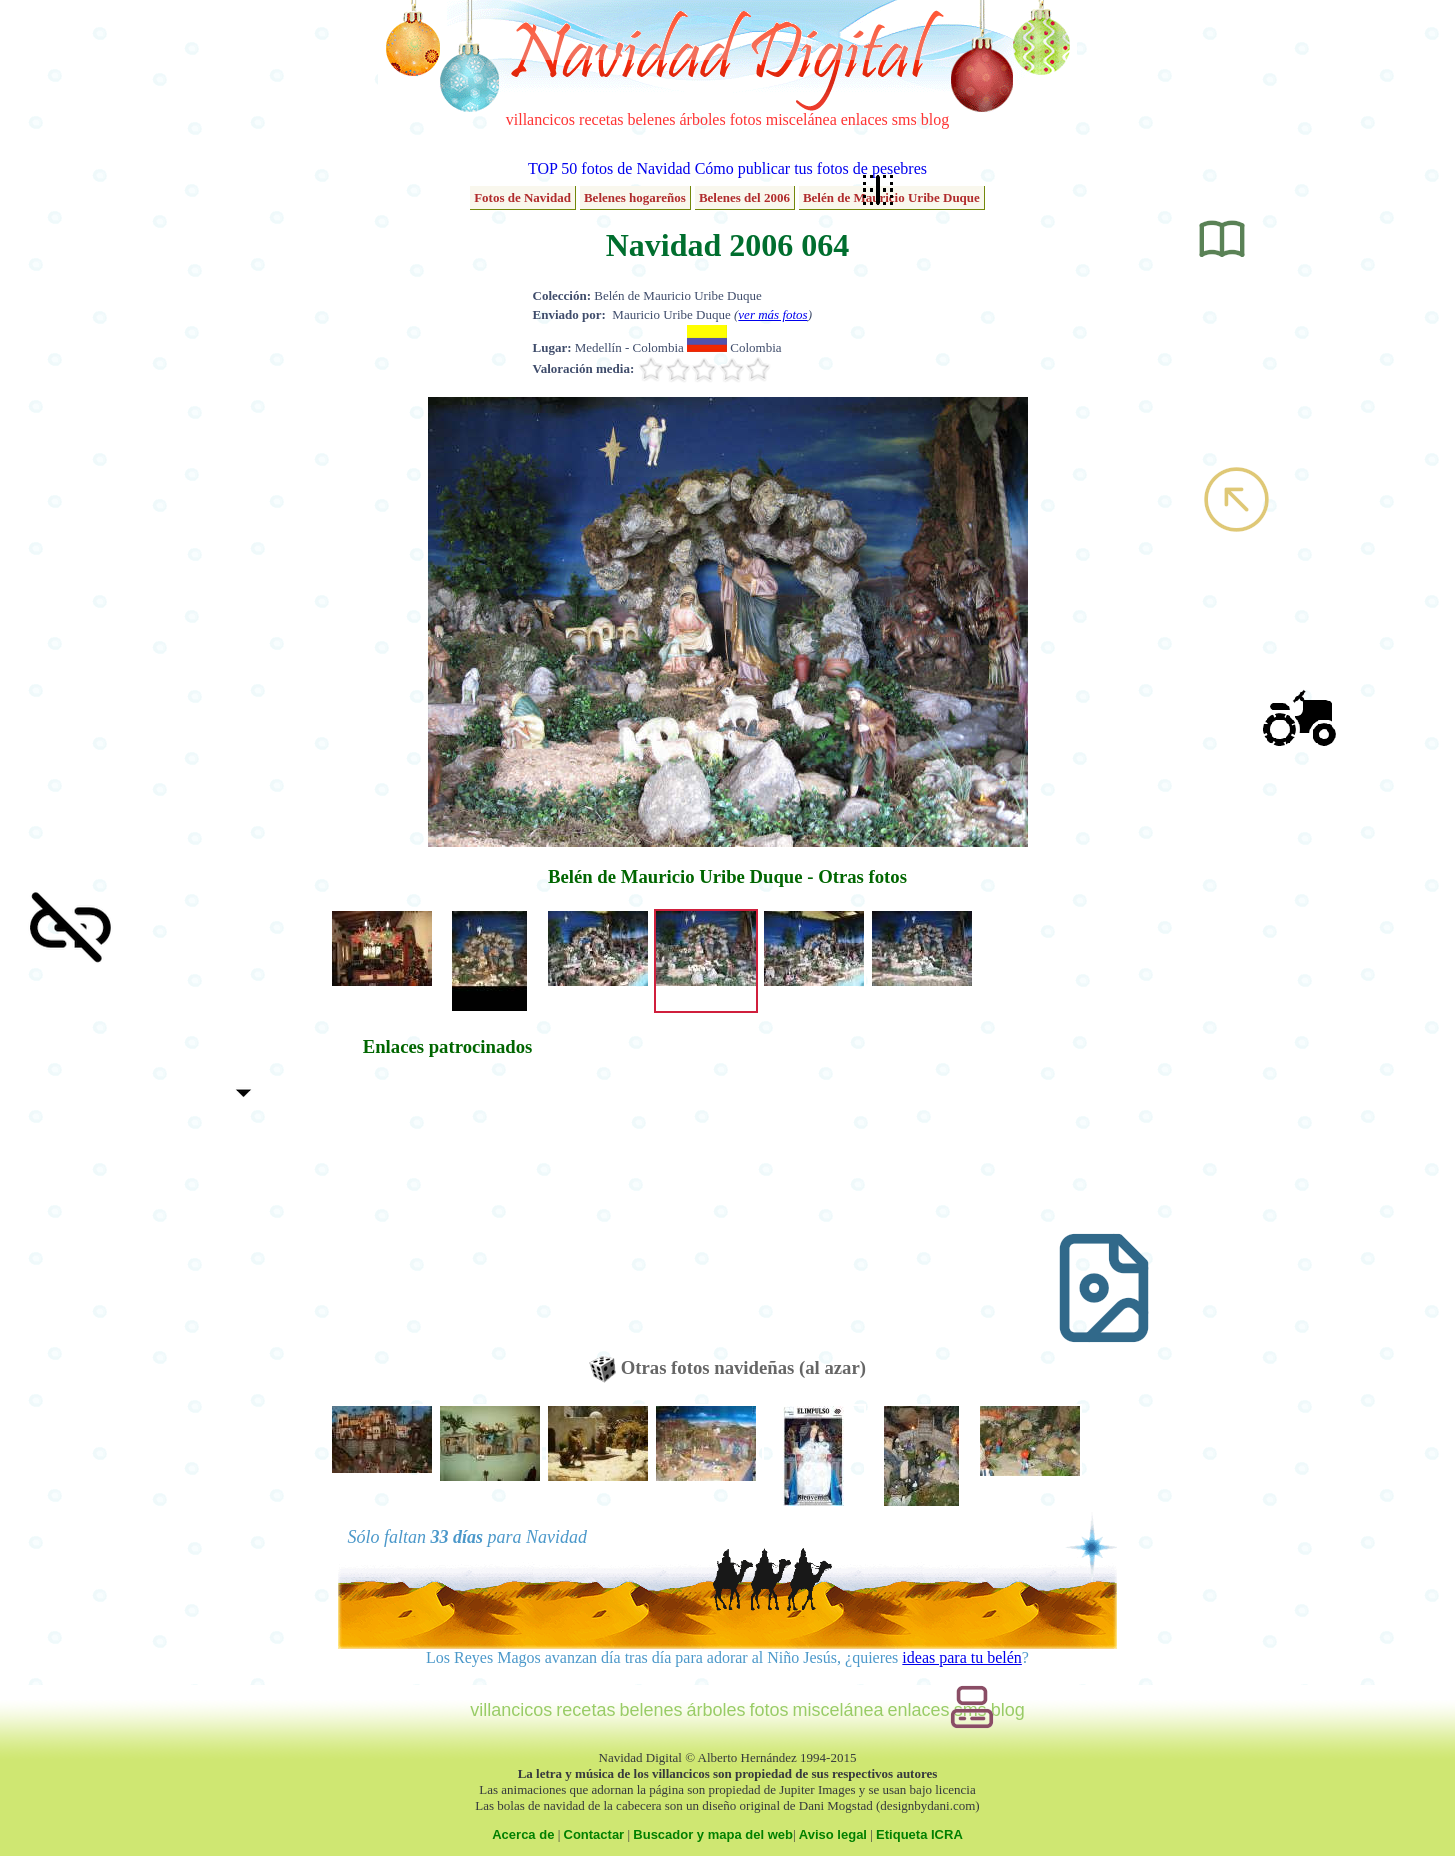 The width and height of the screenshot is (1455, 1856). I want to click on expand a dropdown menu, so click(243, 1092).